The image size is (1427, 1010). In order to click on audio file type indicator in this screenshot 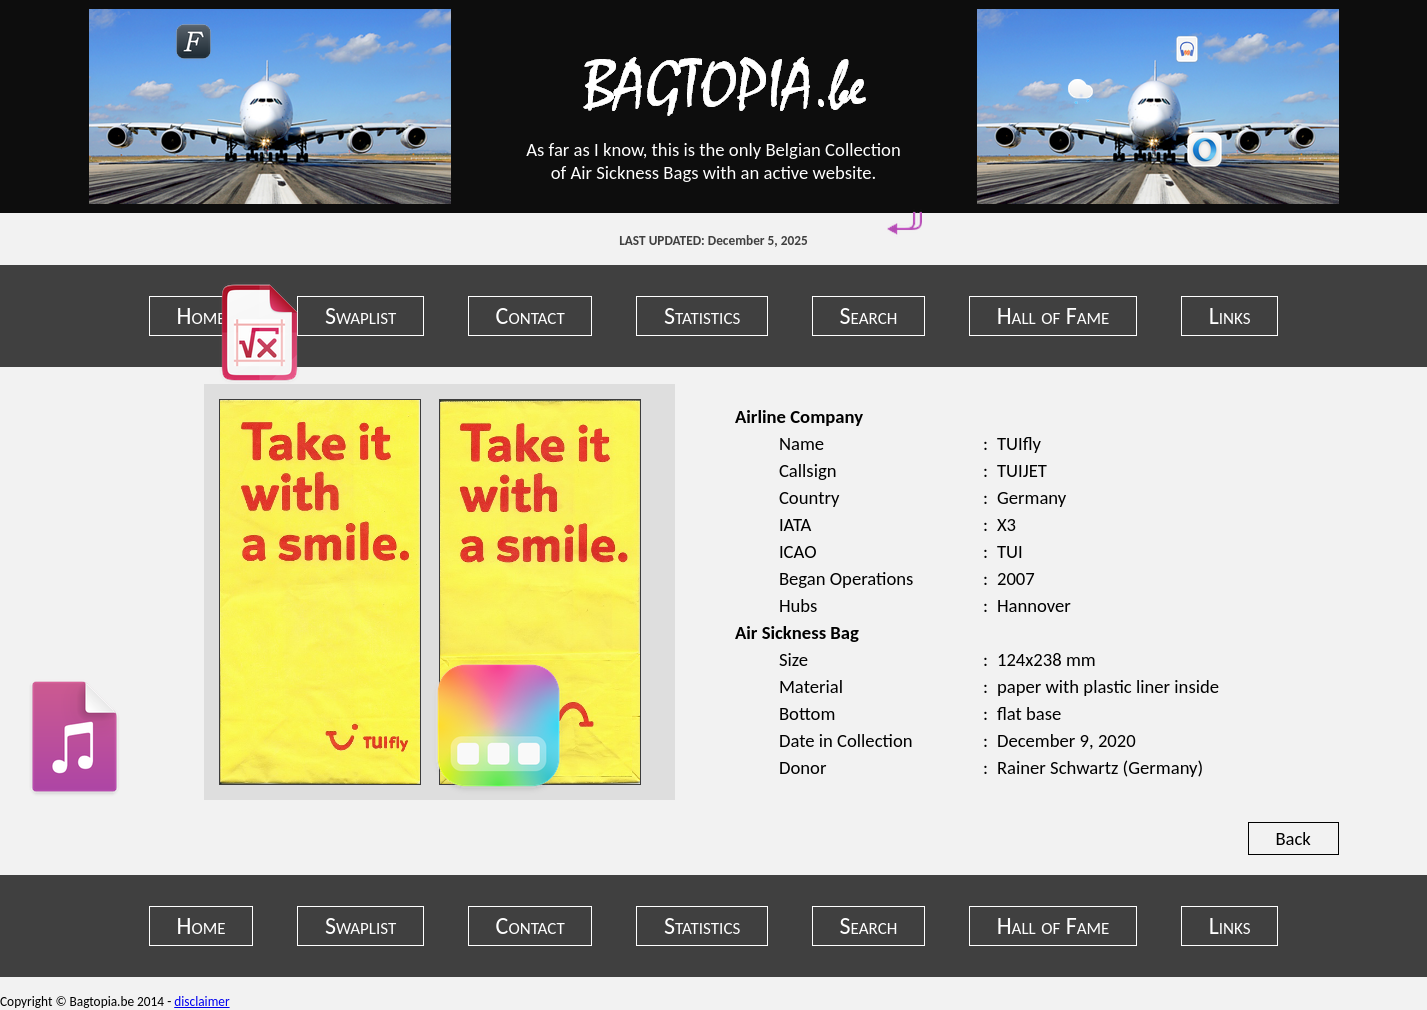, I will do `click(74, 736)`.